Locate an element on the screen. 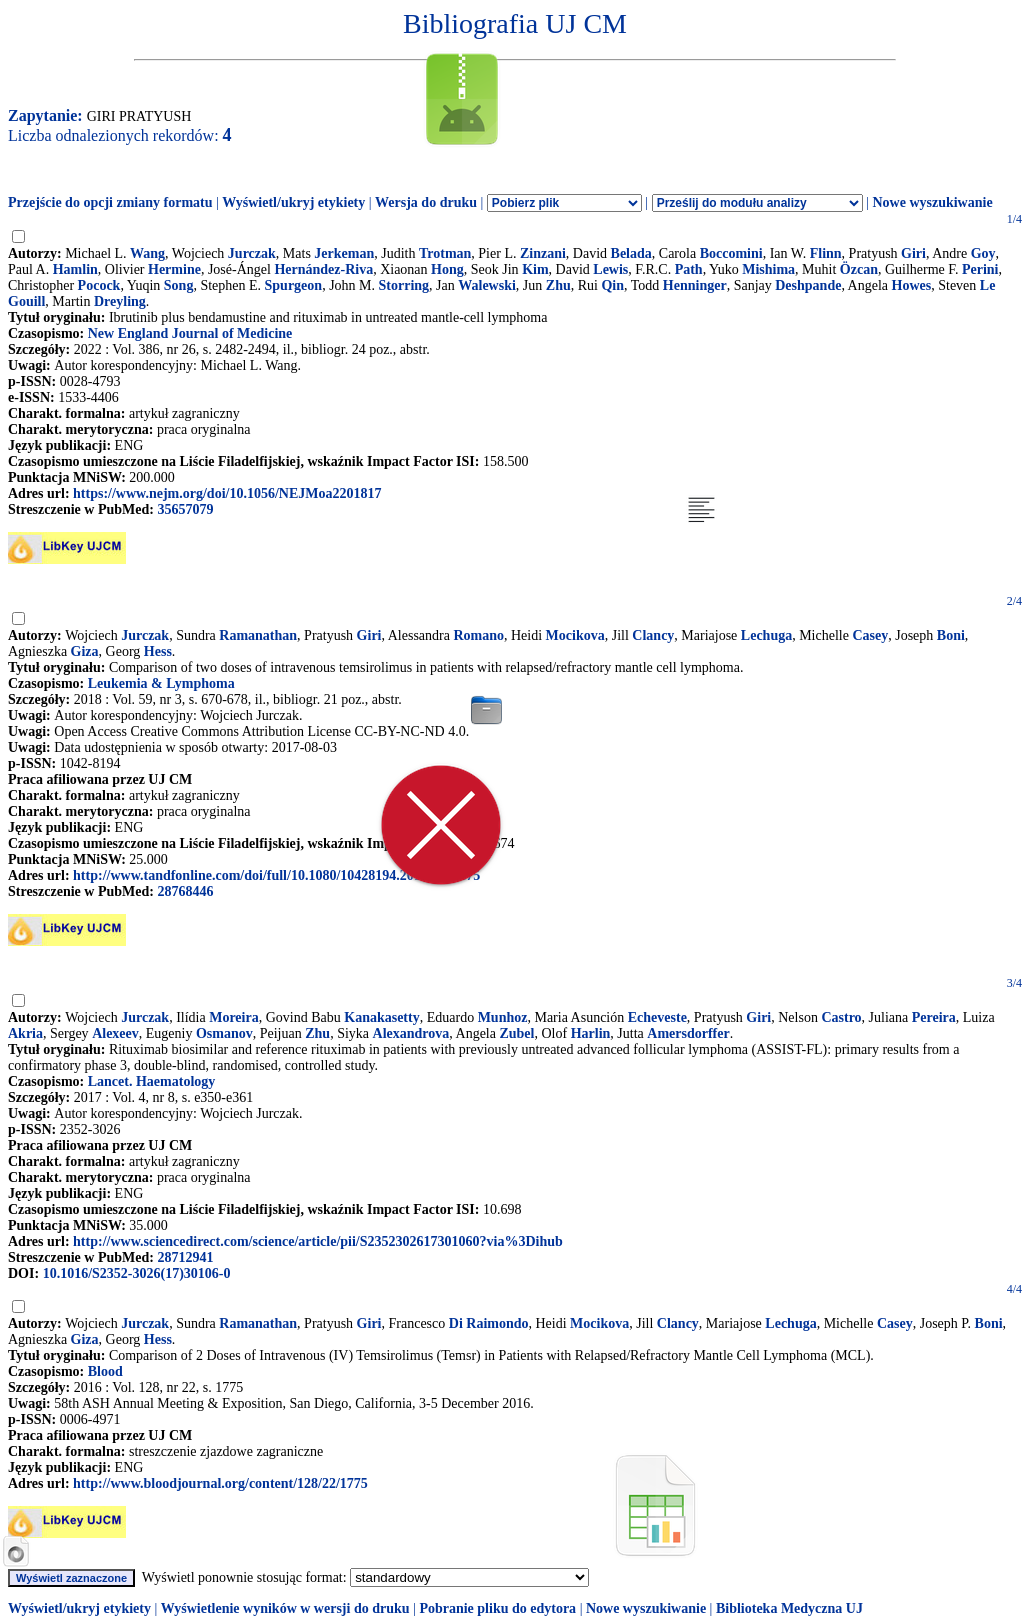 This screenshot has width=1030, height=1617. align text to the left margin is located at coordinates (701, 510).